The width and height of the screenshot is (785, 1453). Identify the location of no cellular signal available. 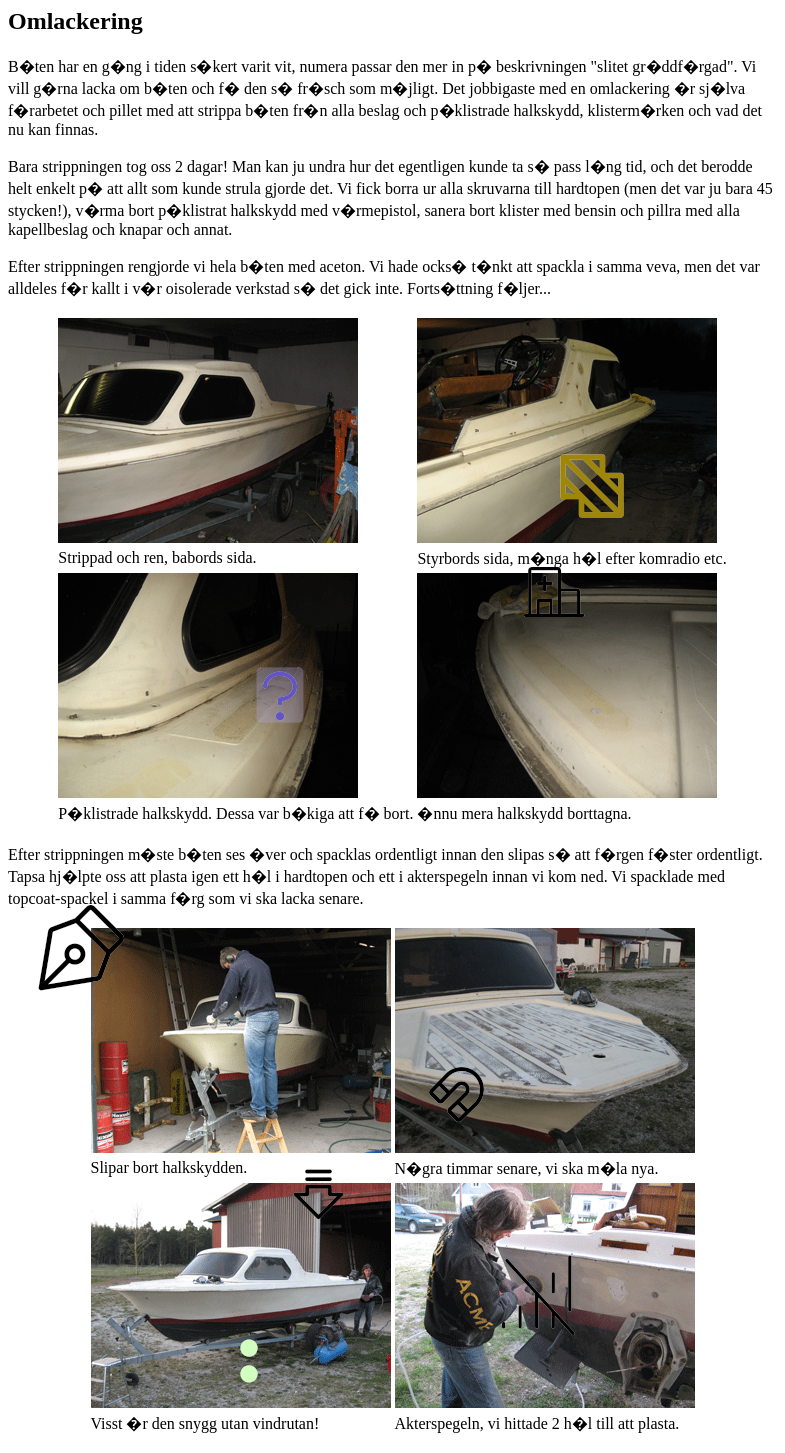
(540, 1297).